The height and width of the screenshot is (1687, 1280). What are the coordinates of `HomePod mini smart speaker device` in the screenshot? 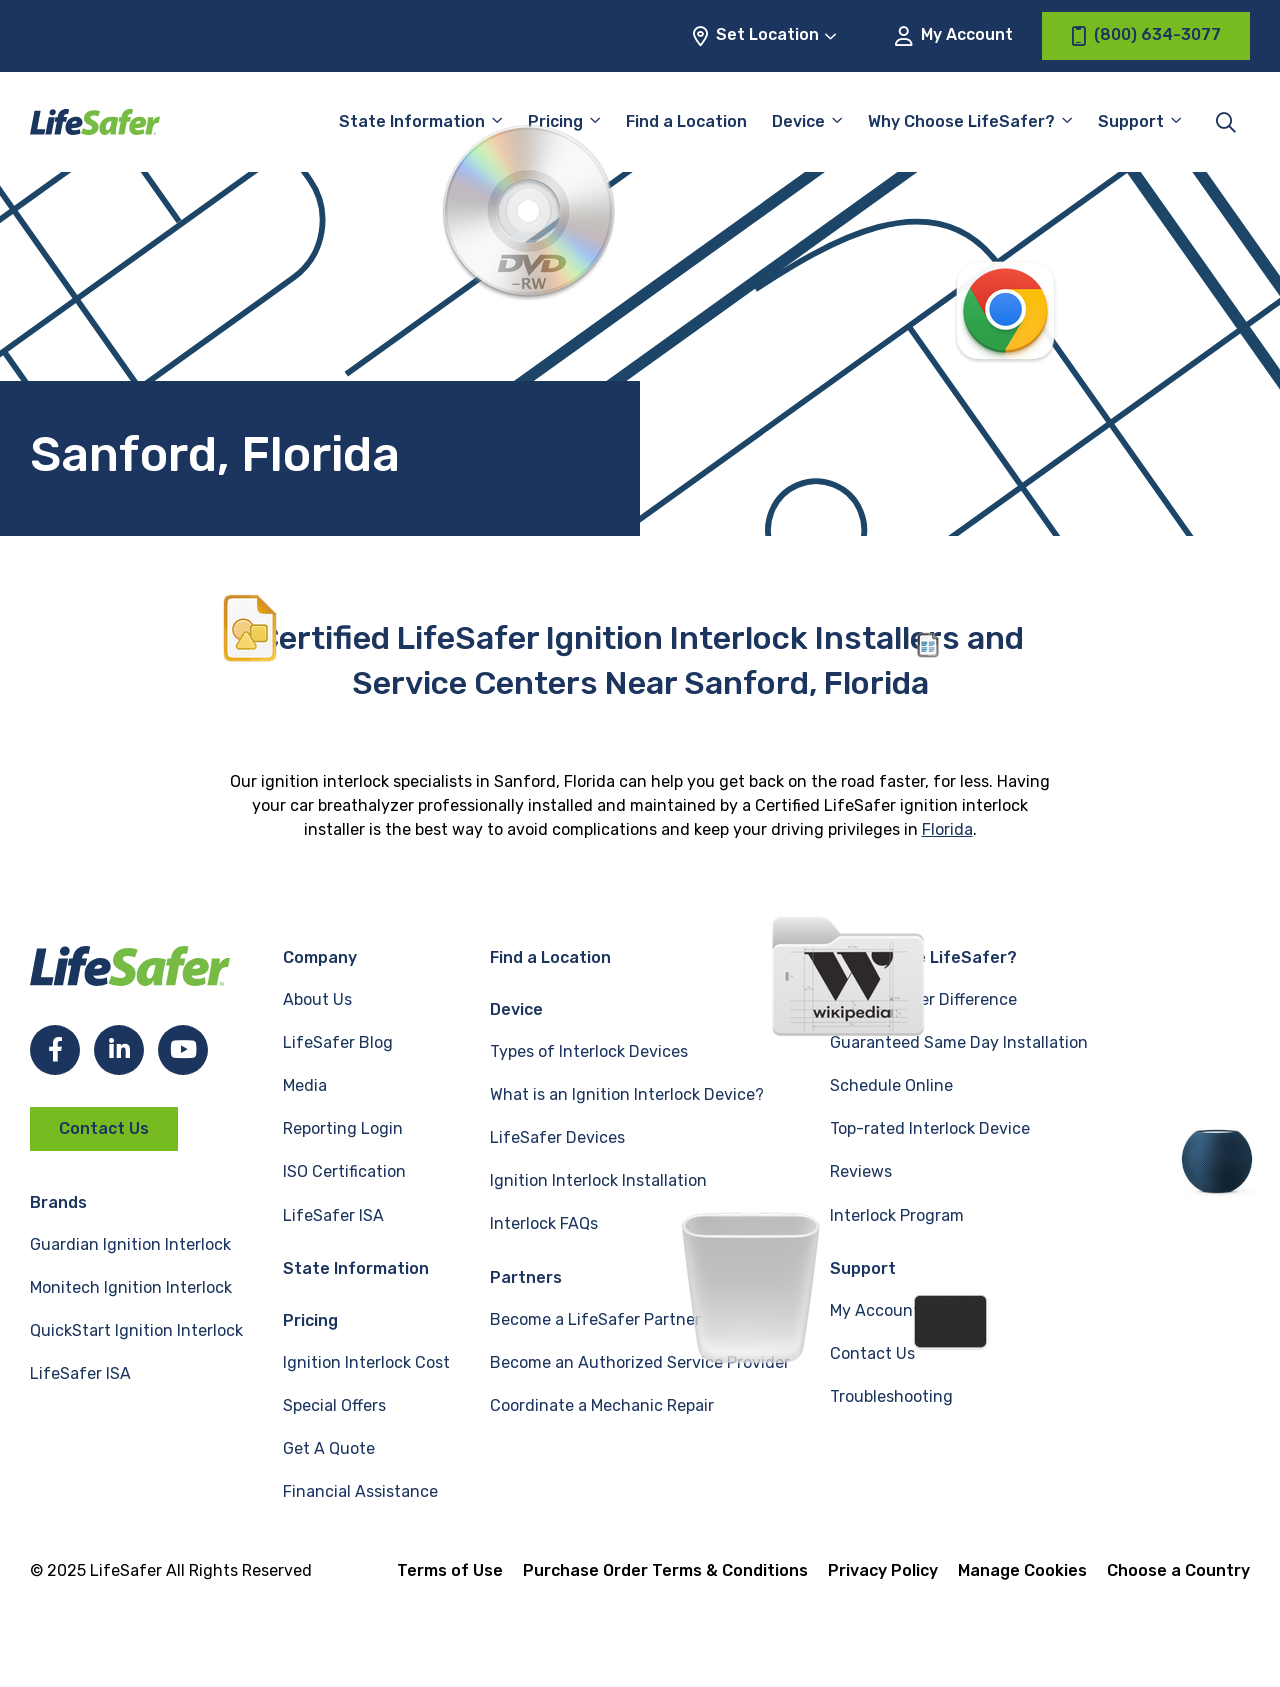 It's located at (1217, 1168).